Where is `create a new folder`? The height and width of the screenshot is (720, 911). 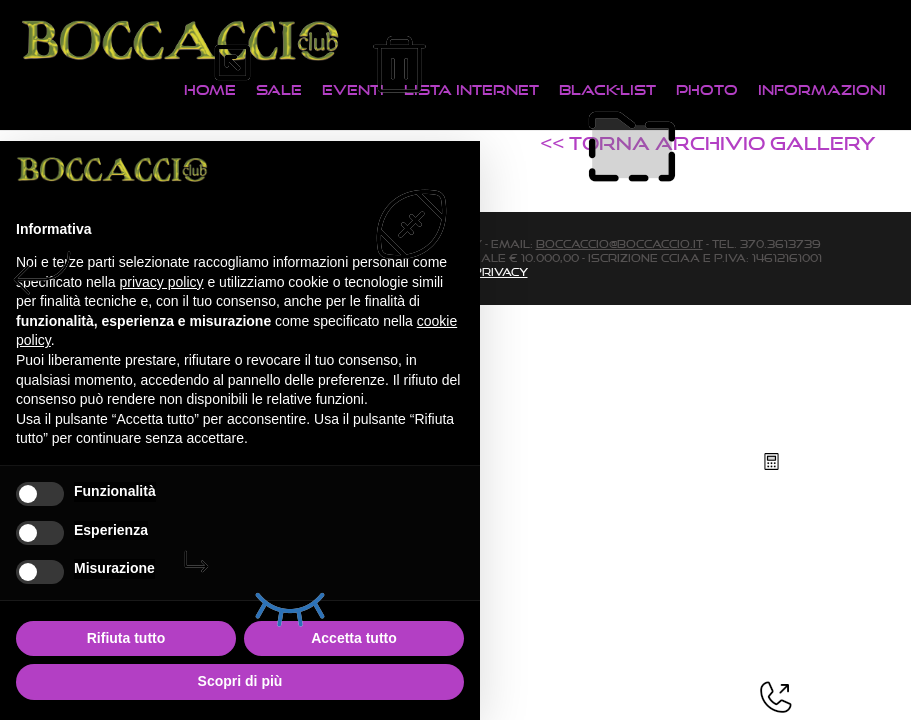
create a new folder is located at coordinates (632, 145).